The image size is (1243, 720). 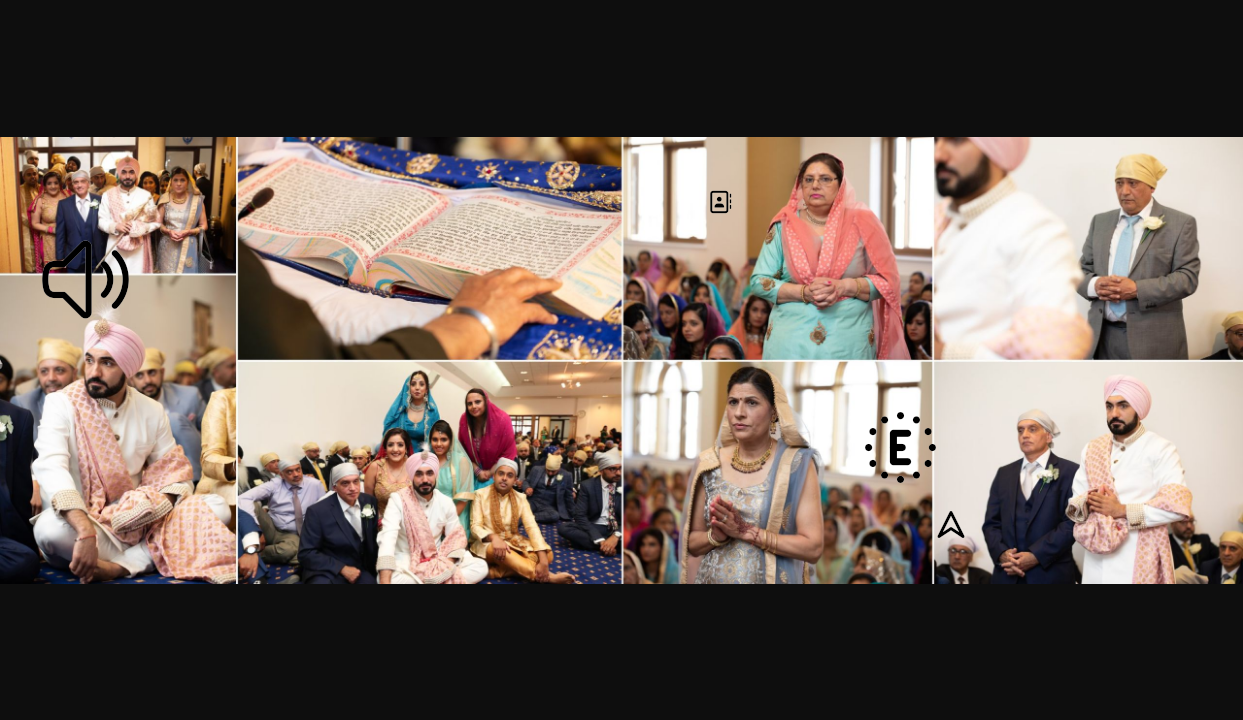 What do you see at coordinates (951, 526) in the screenshot?
I see `access navigation or directions` at bounding box center [951, 526].